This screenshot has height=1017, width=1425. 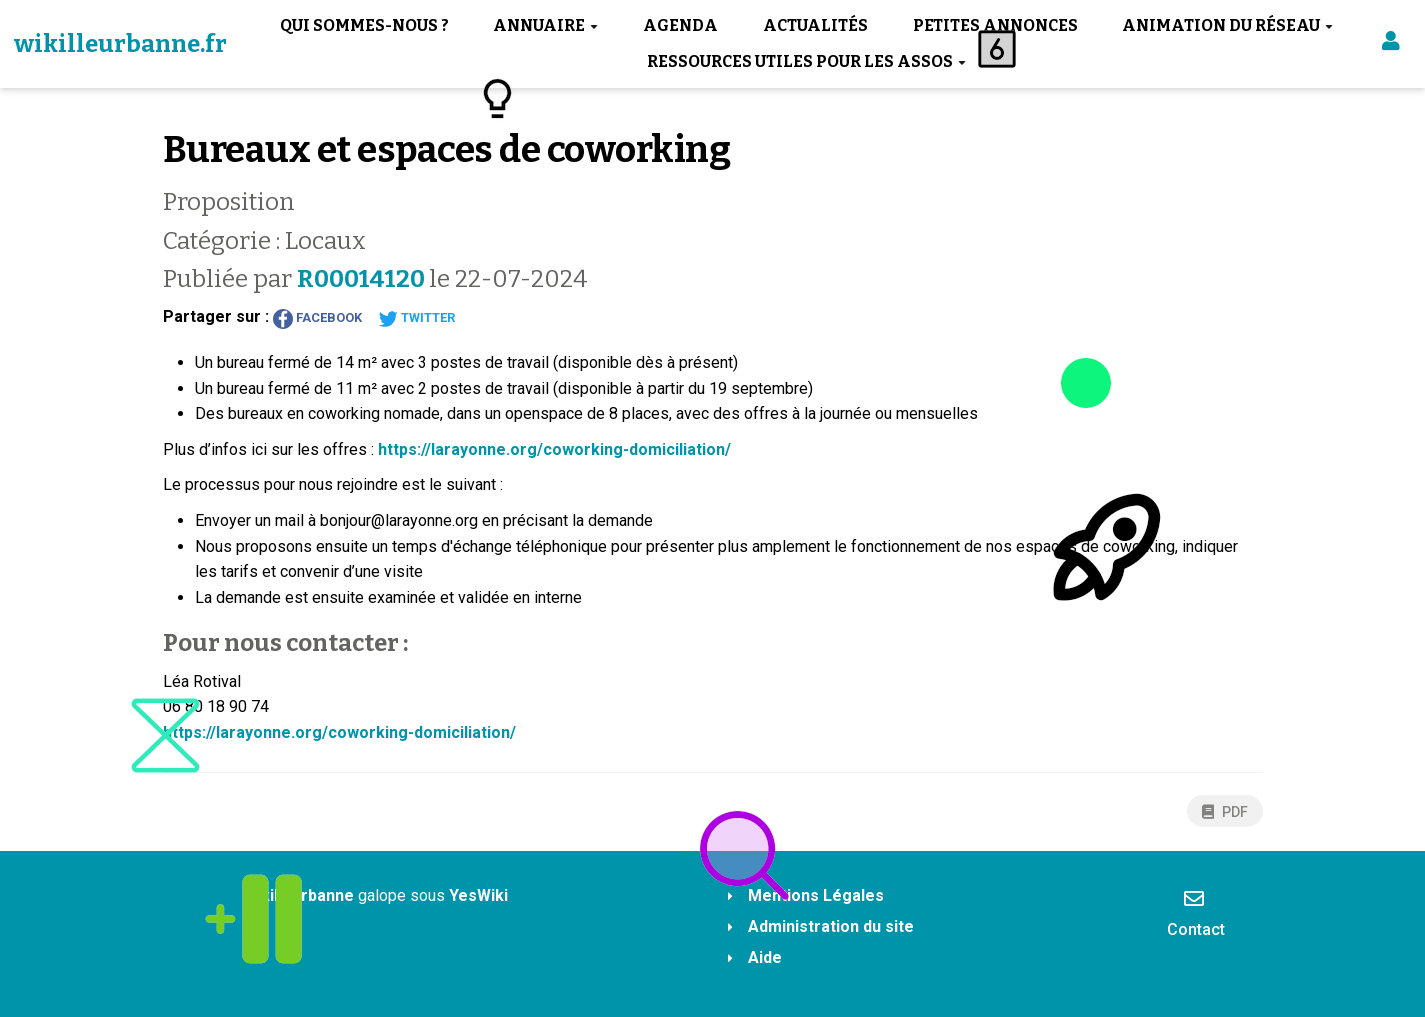 What do you see at coordinates (744, 855) in the screenshot?
I see `search for content or items` at bounding box center [744, 855].